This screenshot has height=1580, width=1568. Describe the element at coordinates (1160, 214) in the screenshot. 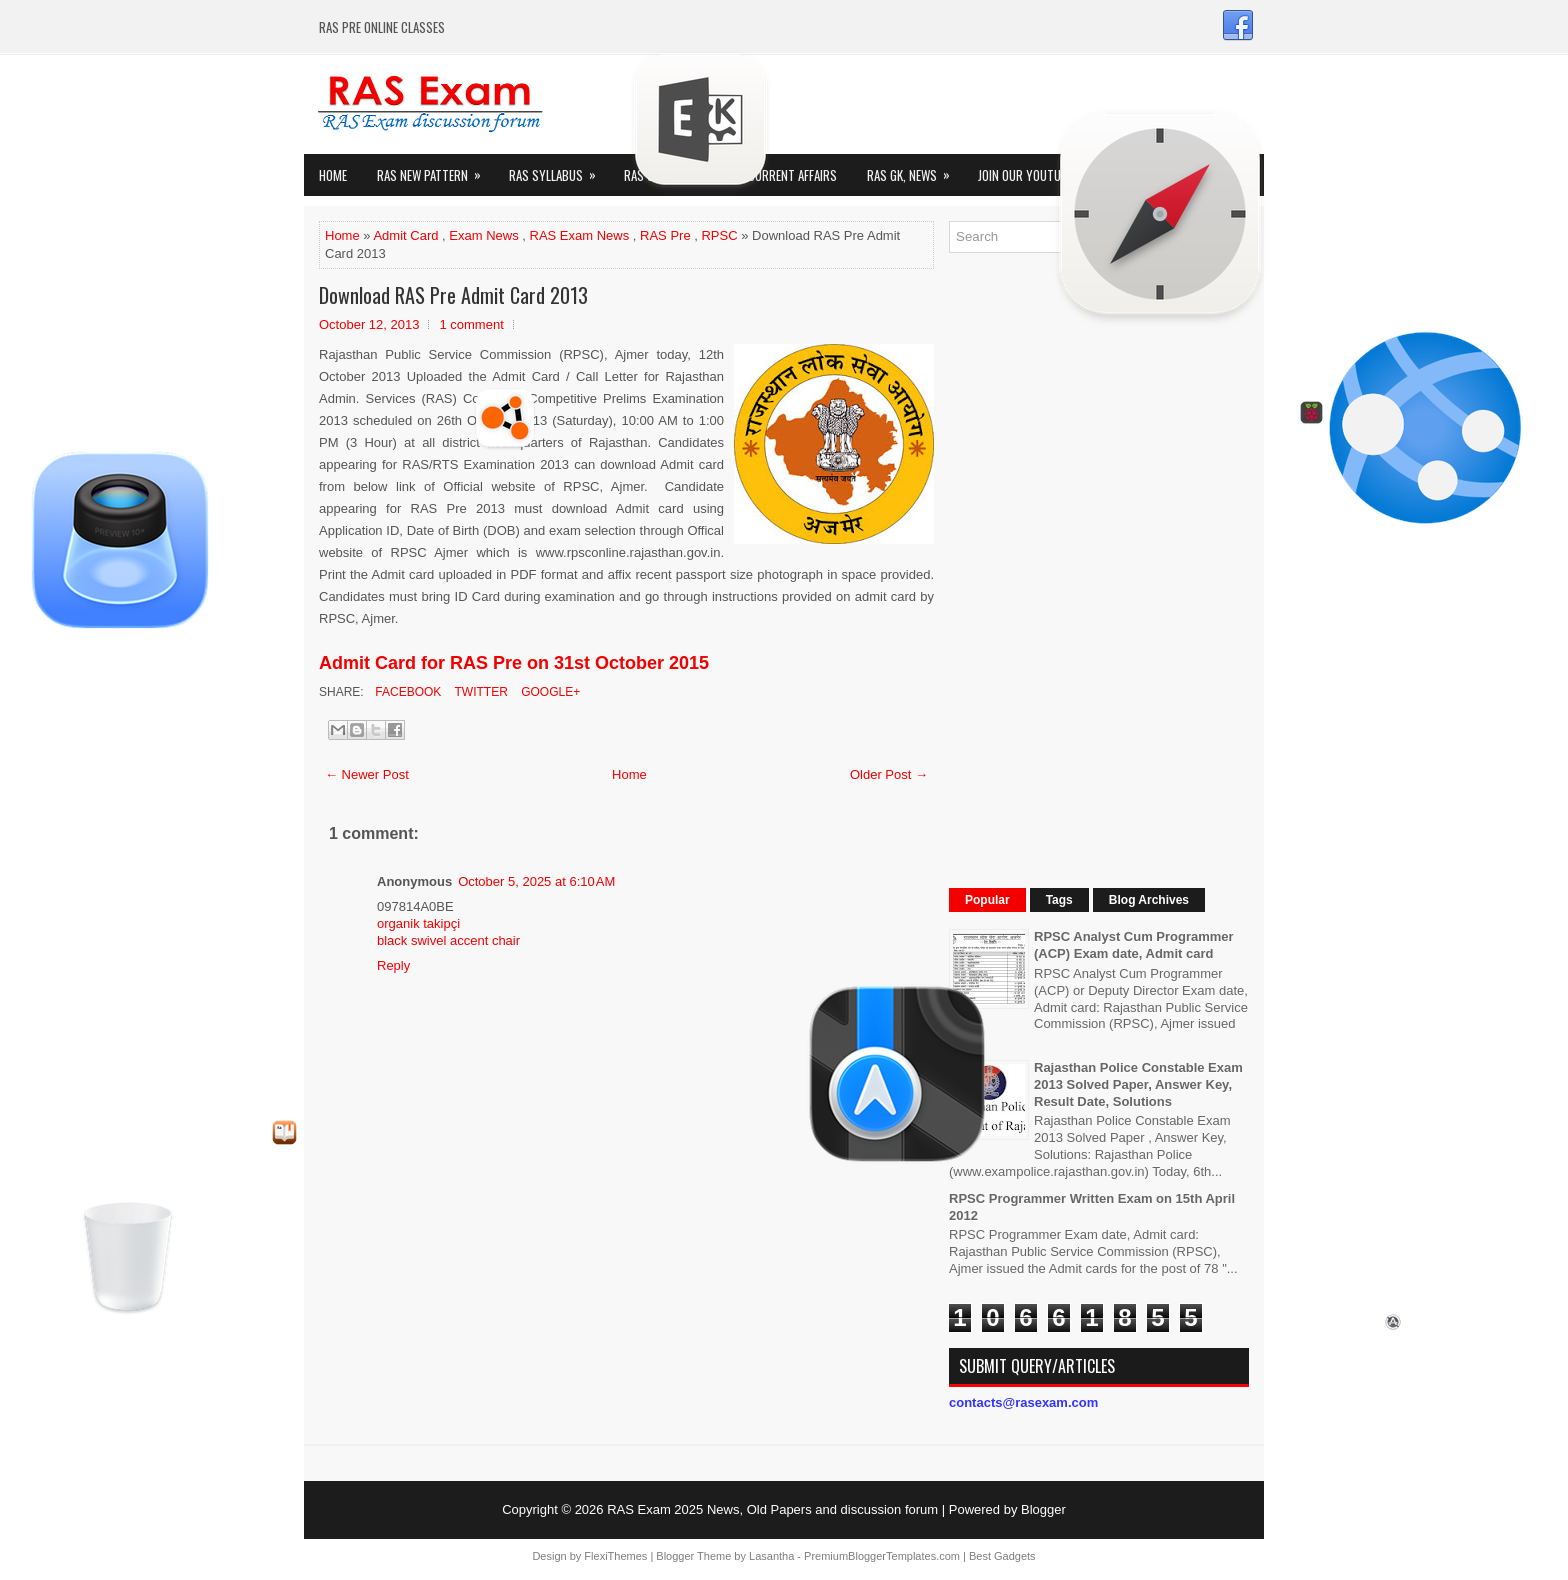

I see `open navigation or compass preferences` at that location.